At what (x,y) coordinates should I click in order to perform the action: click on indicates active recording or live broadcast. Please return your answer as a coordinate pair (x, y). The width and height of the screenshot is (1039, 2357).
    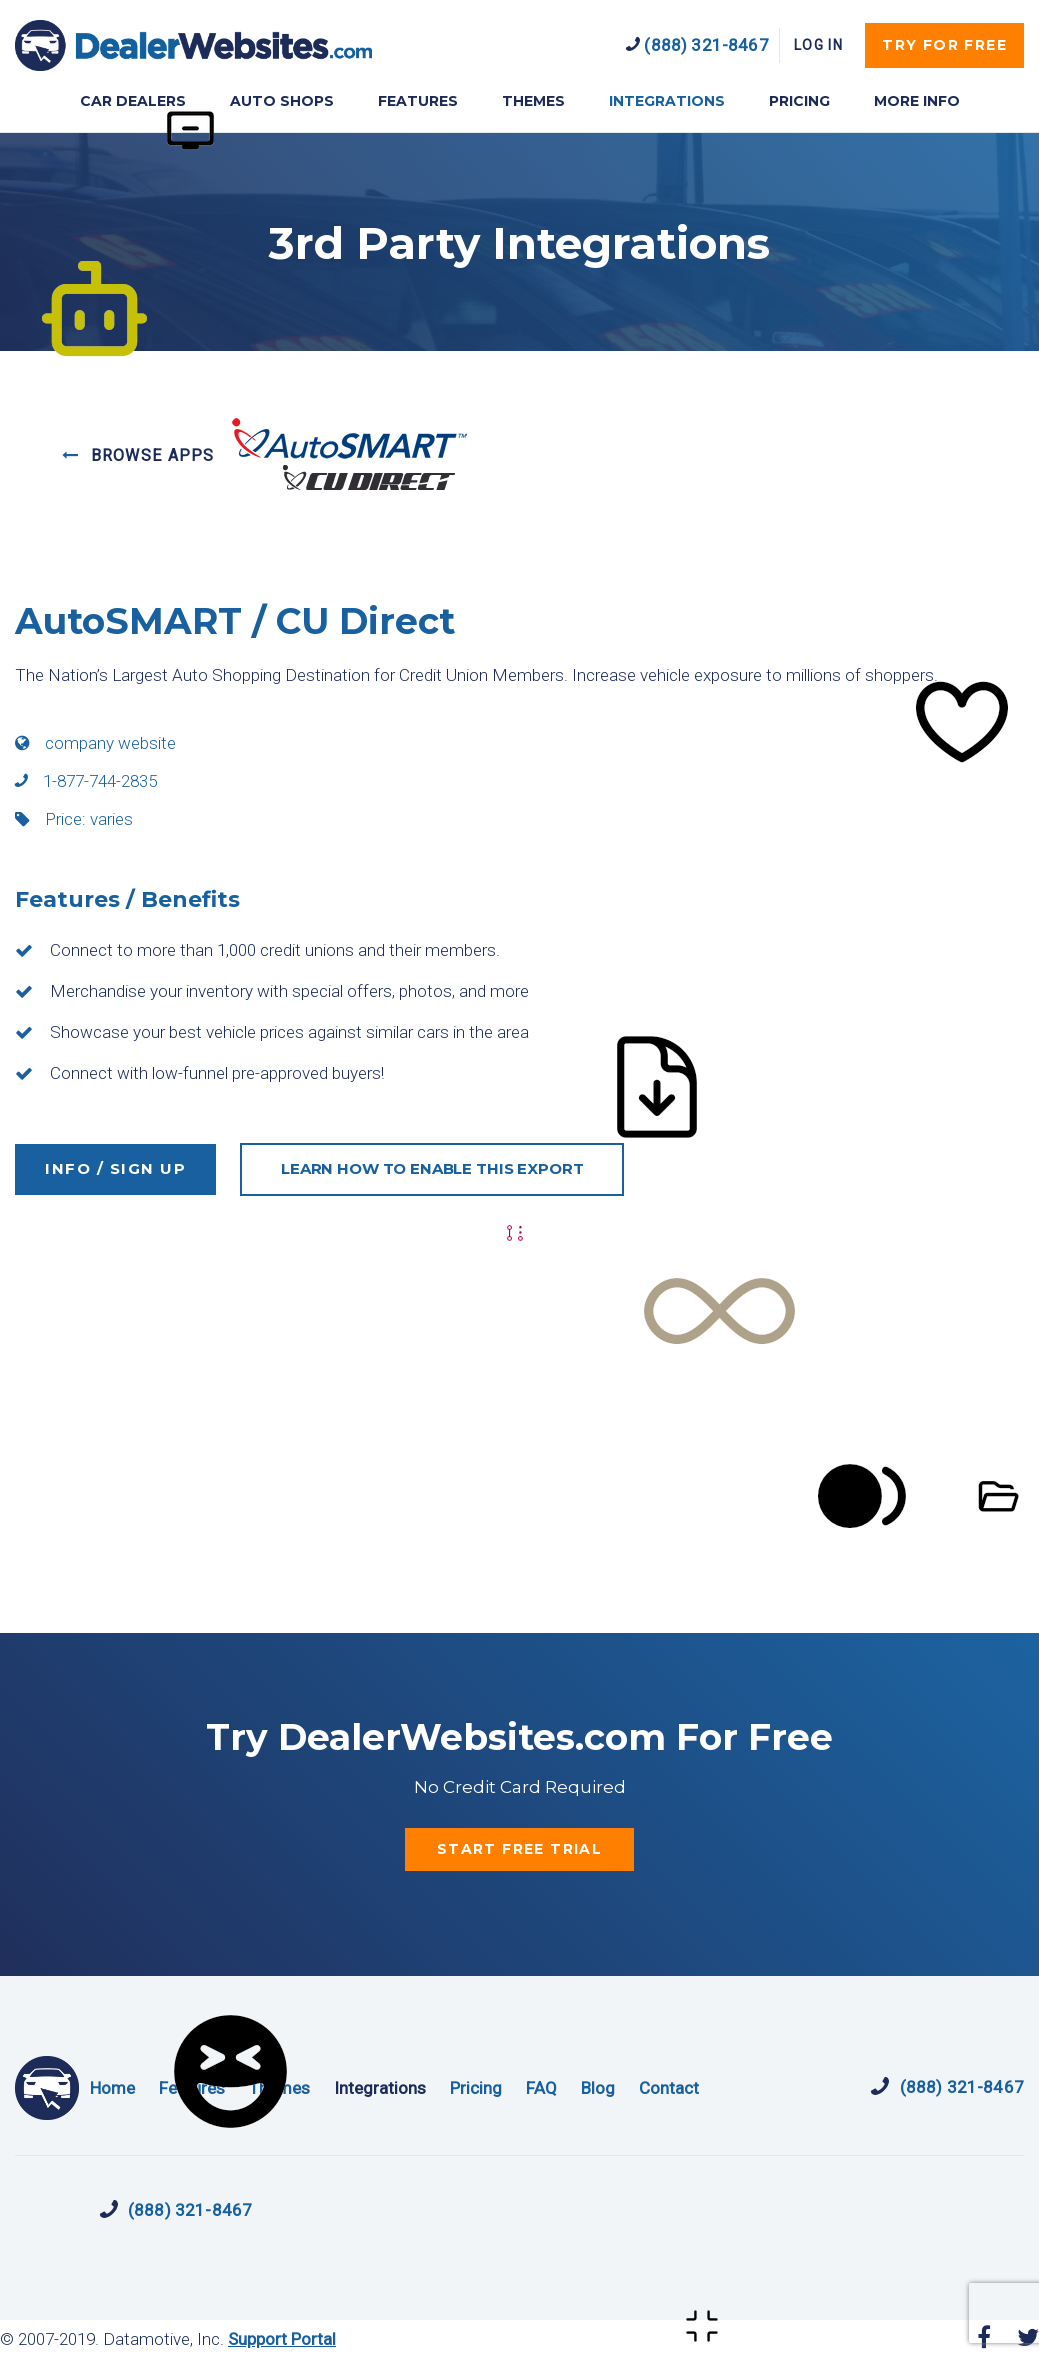
    Looking at the image, I should click on (862, 1496).